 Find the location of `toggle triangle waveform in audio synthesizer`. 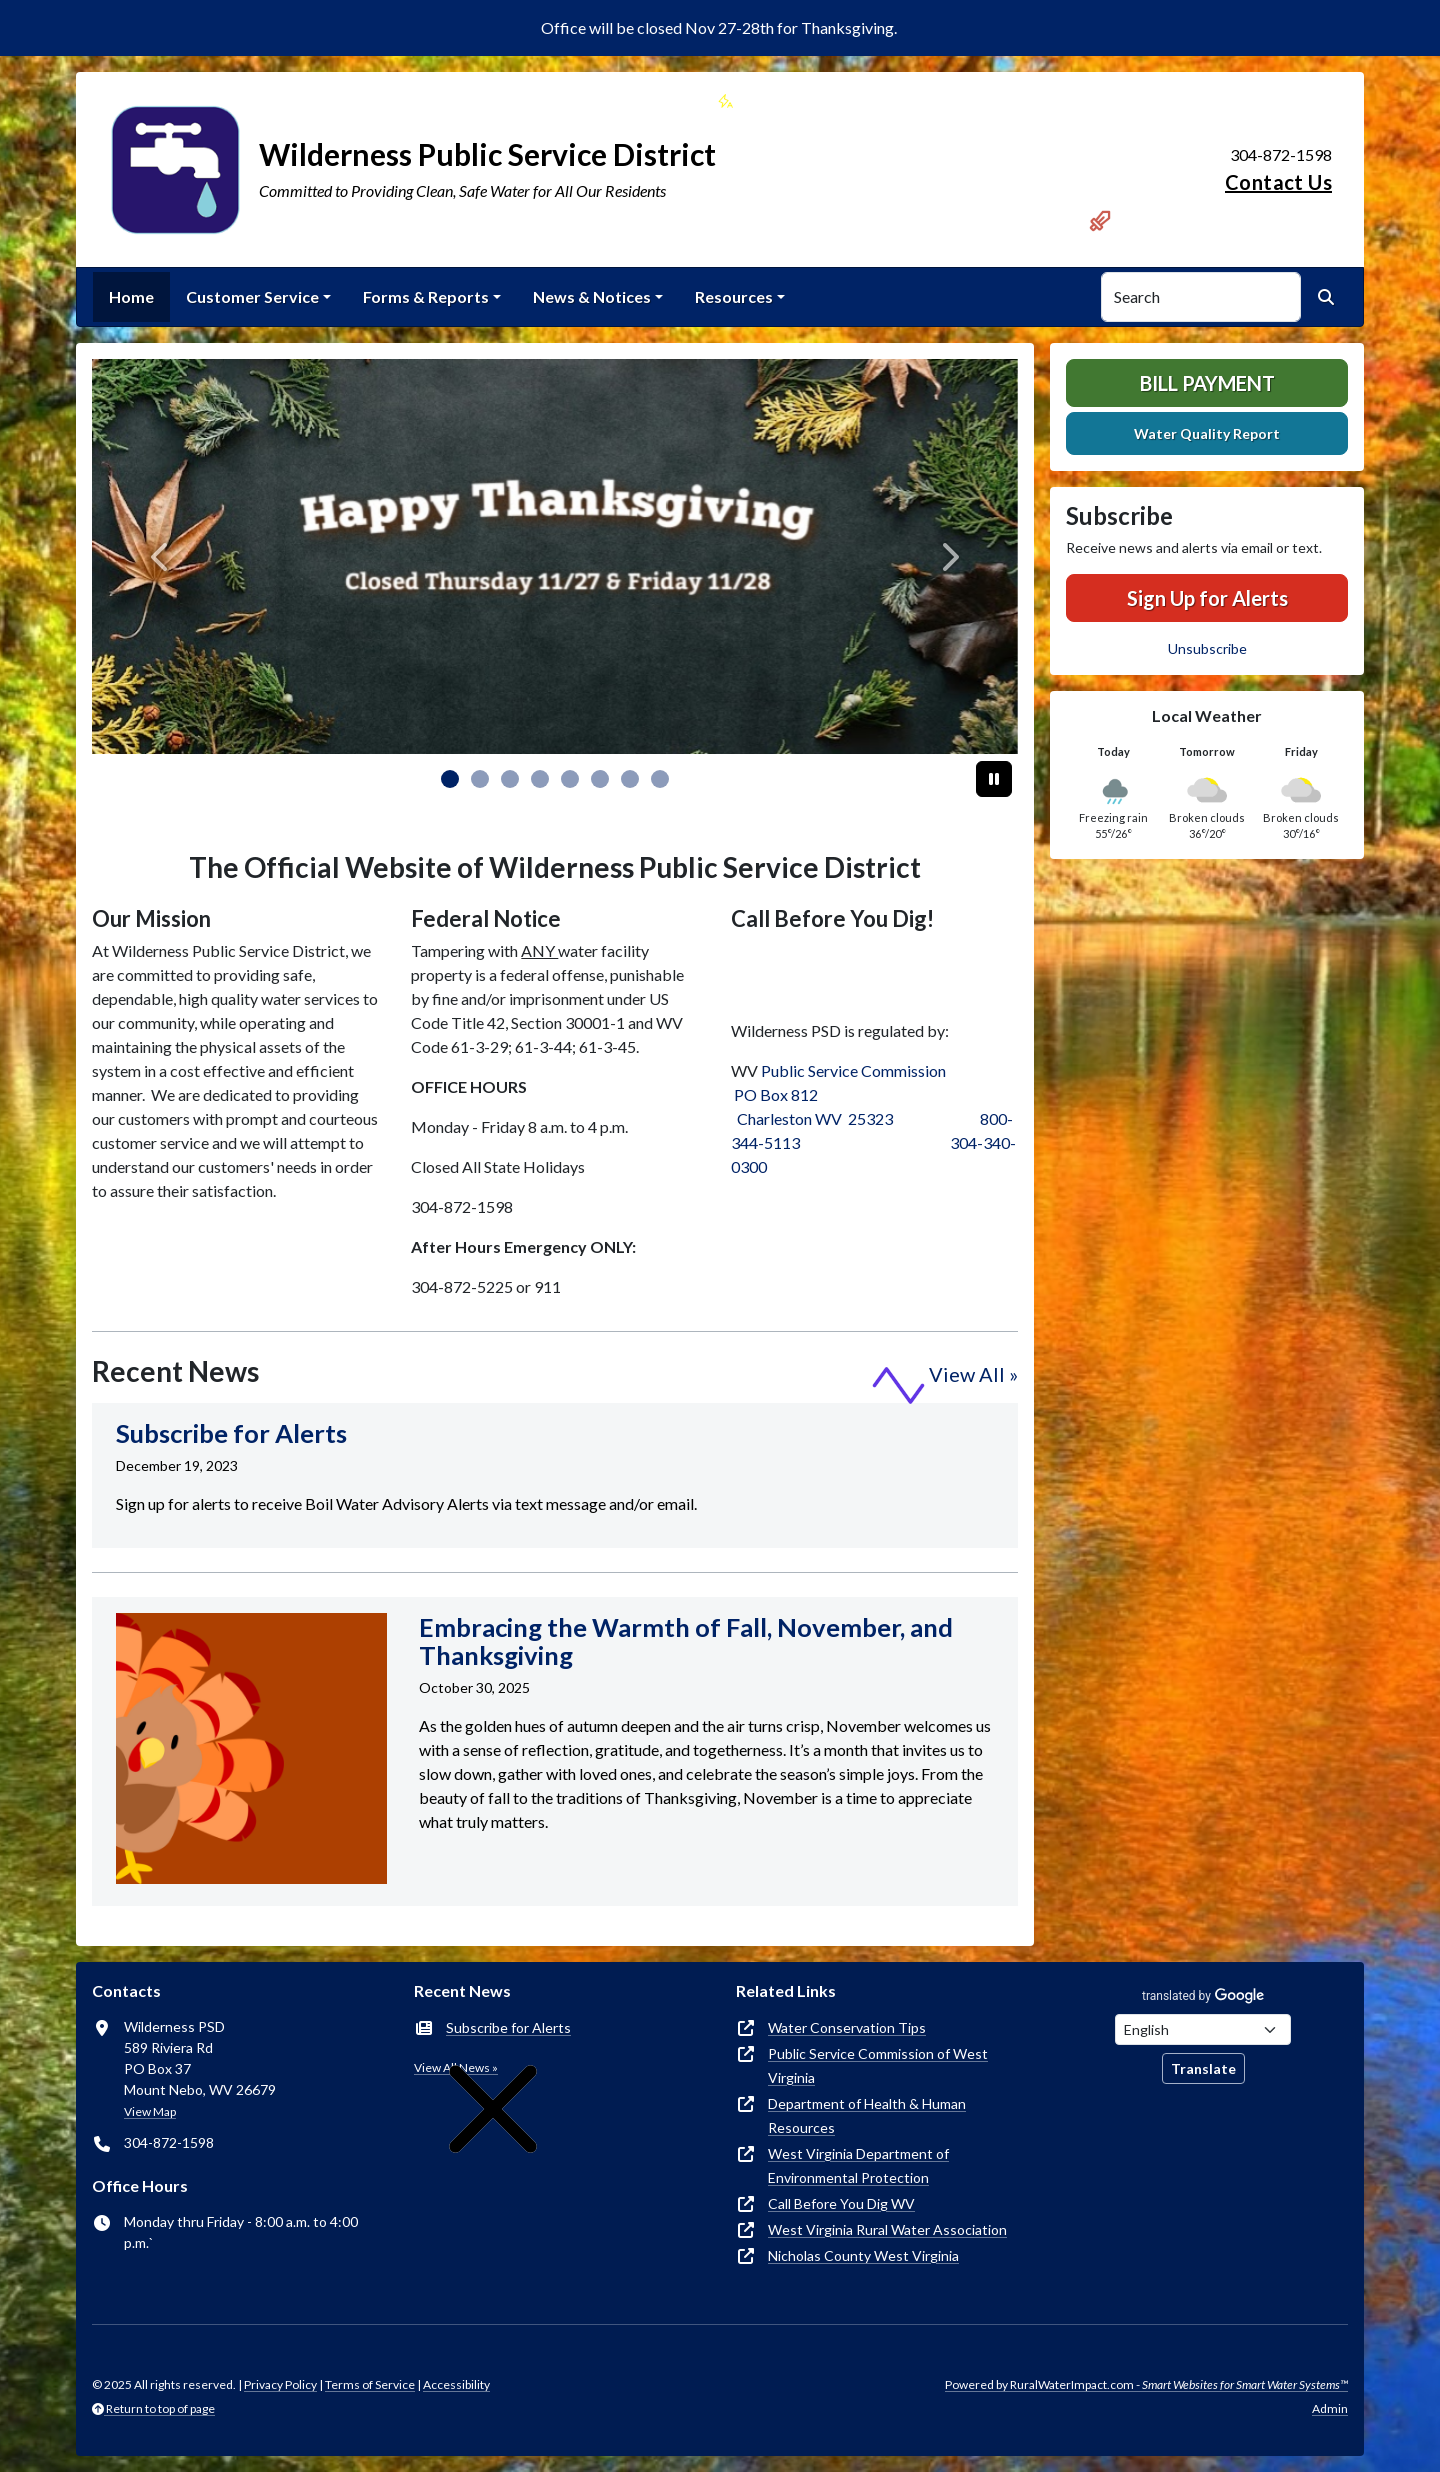

toggle triangle waveform in audio synthesizer is located at coordinates (898, 1385).